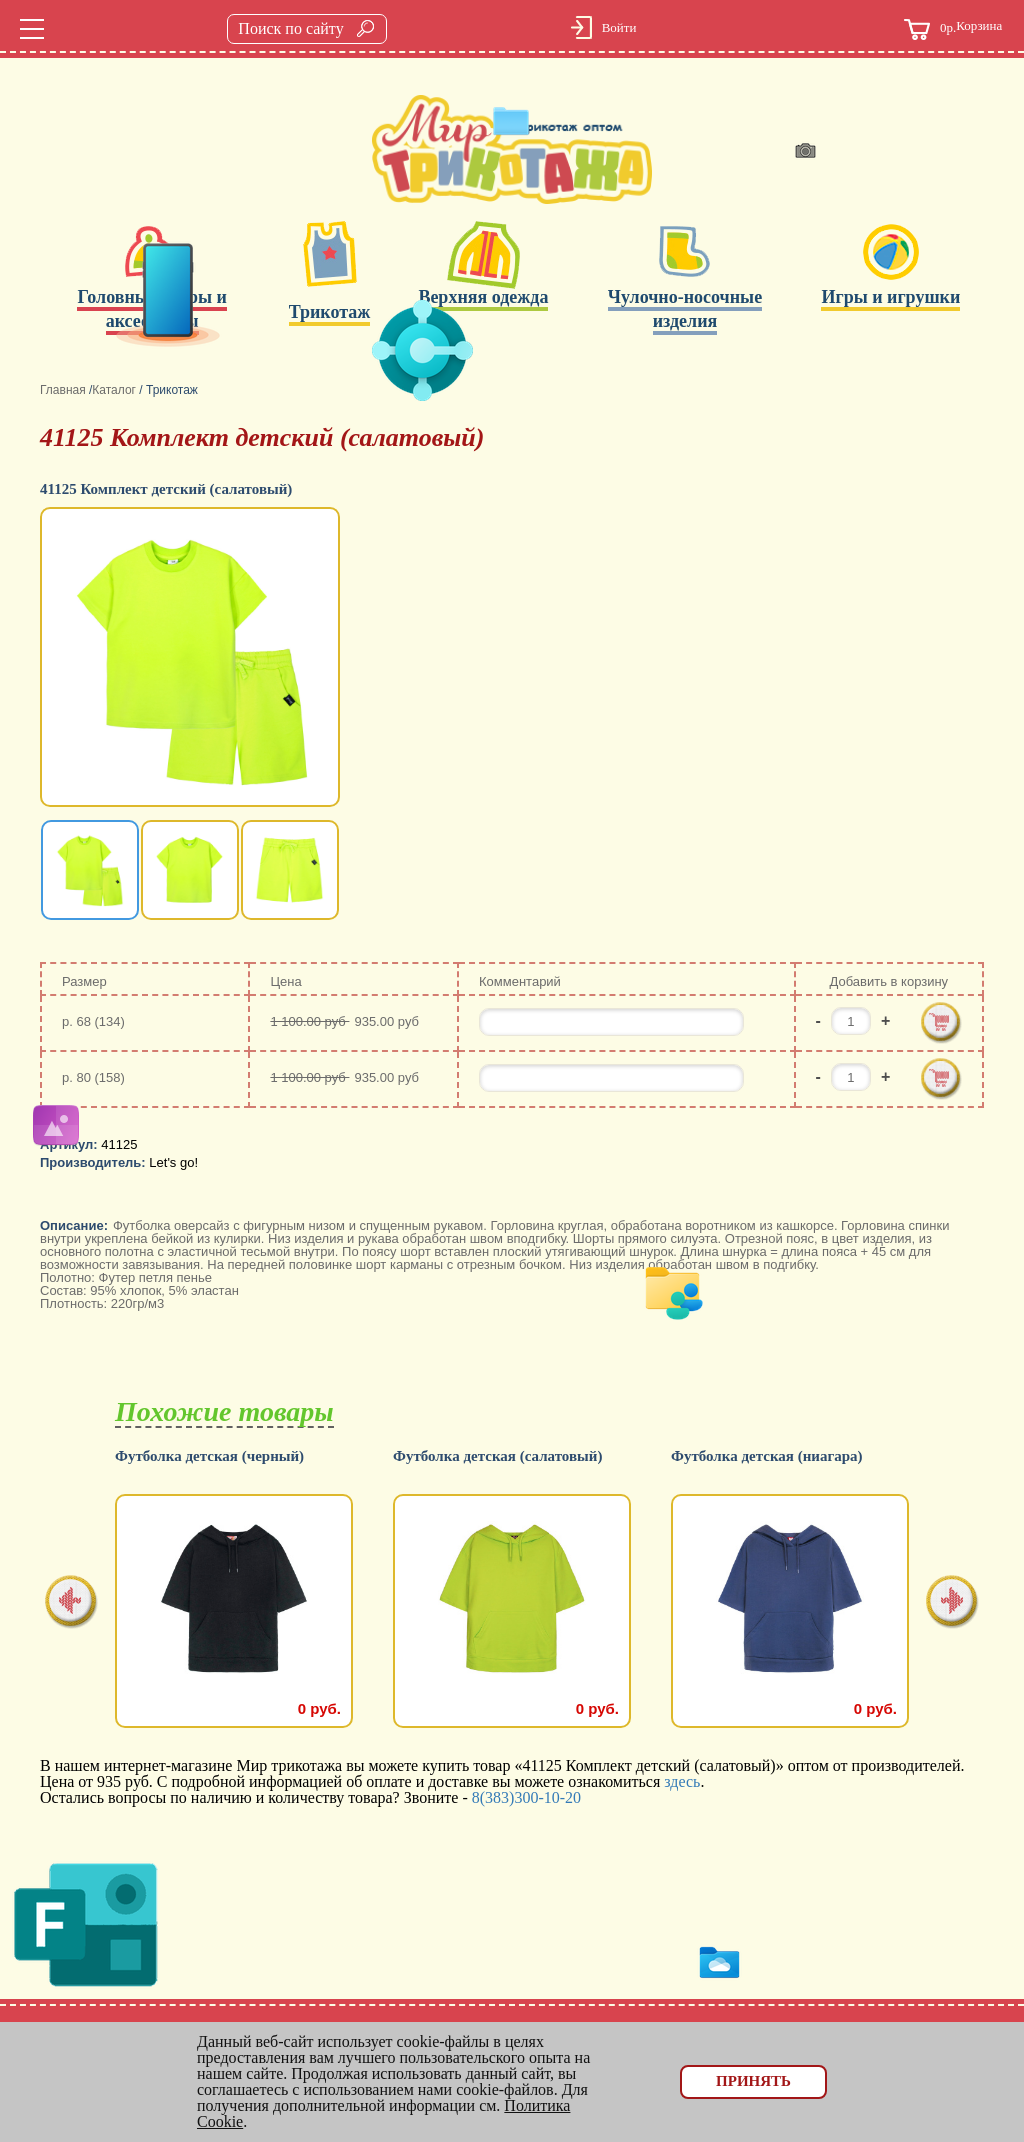 This screenshot has height=2142, width=1024. What do you see at coordinates (719, 1963) in the screenshot?
I see `open OneDrive cloud storage folder` at bounding box center [719, 1963].